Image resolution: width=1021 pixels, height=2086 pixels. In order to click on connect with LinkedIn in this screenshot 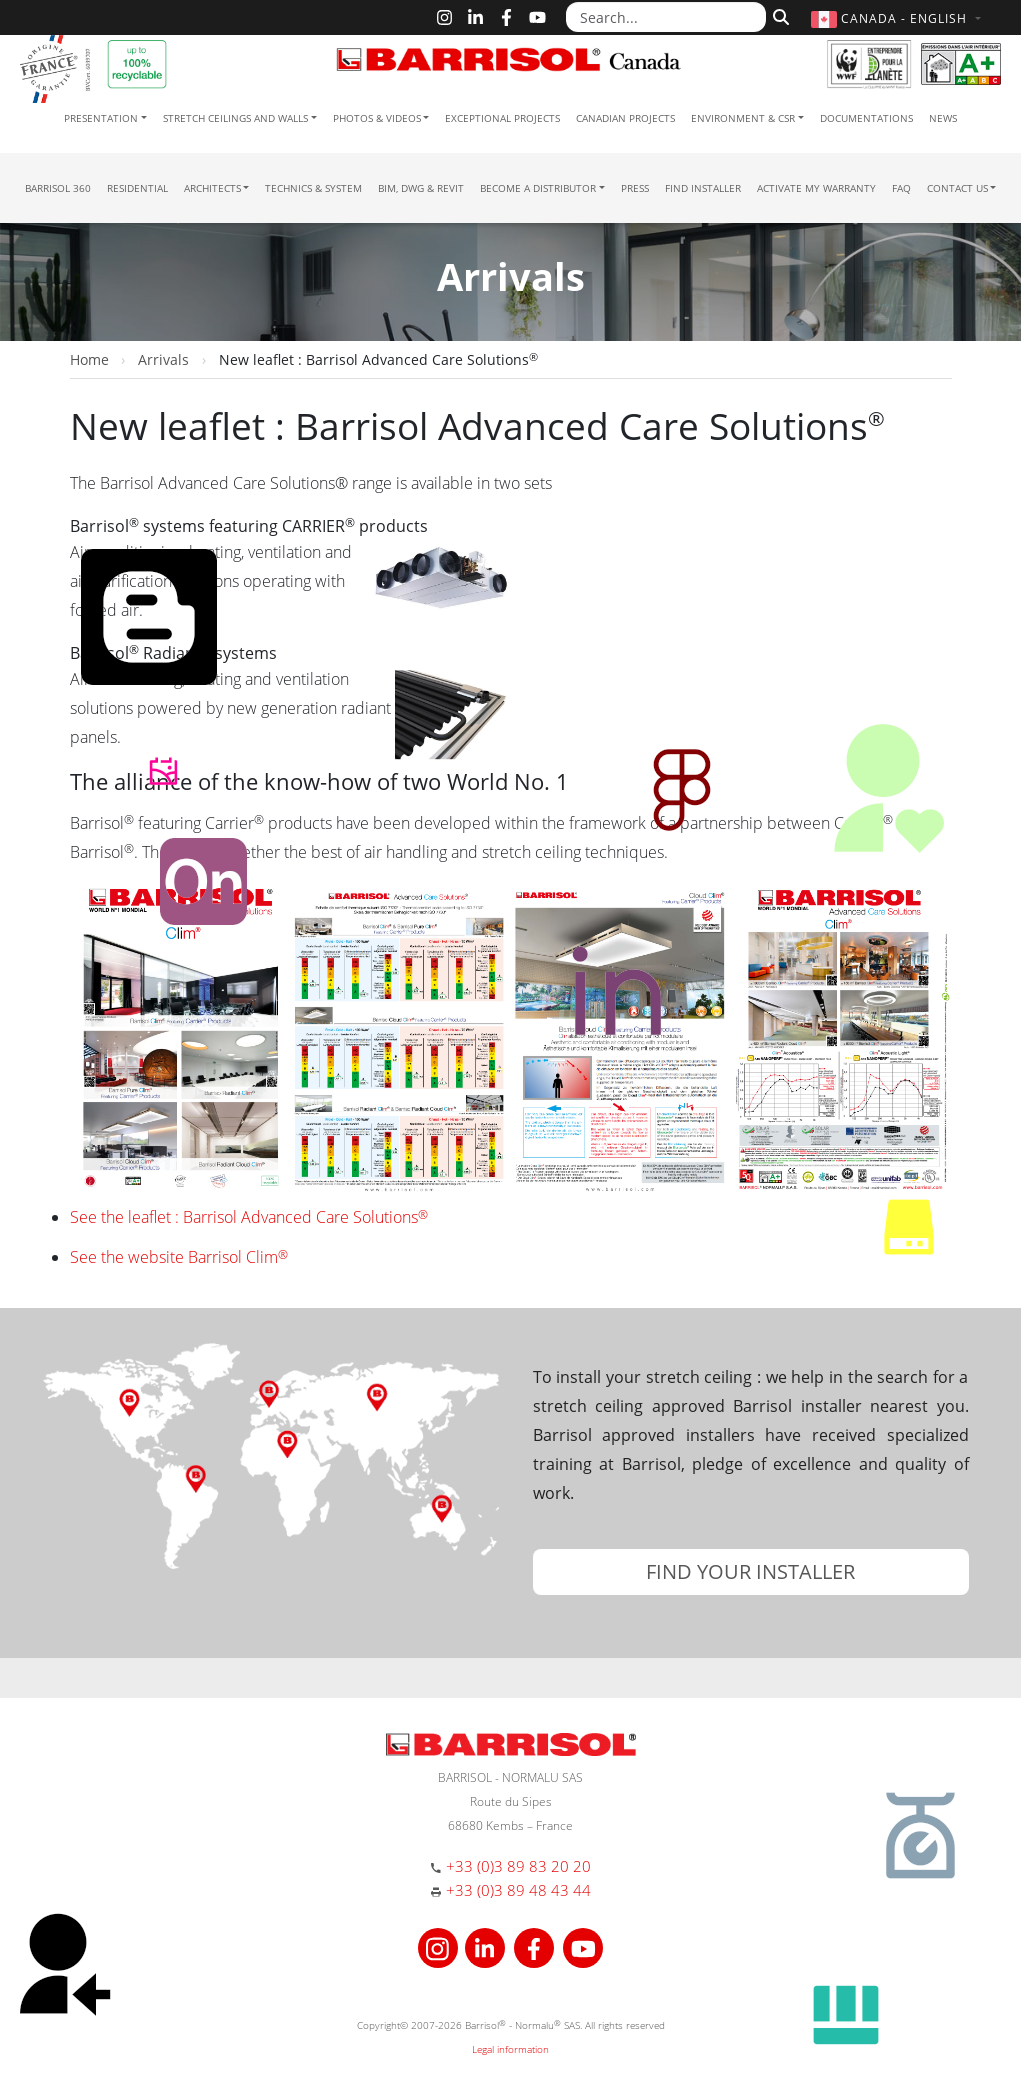, I will do `click(615, 989)`.